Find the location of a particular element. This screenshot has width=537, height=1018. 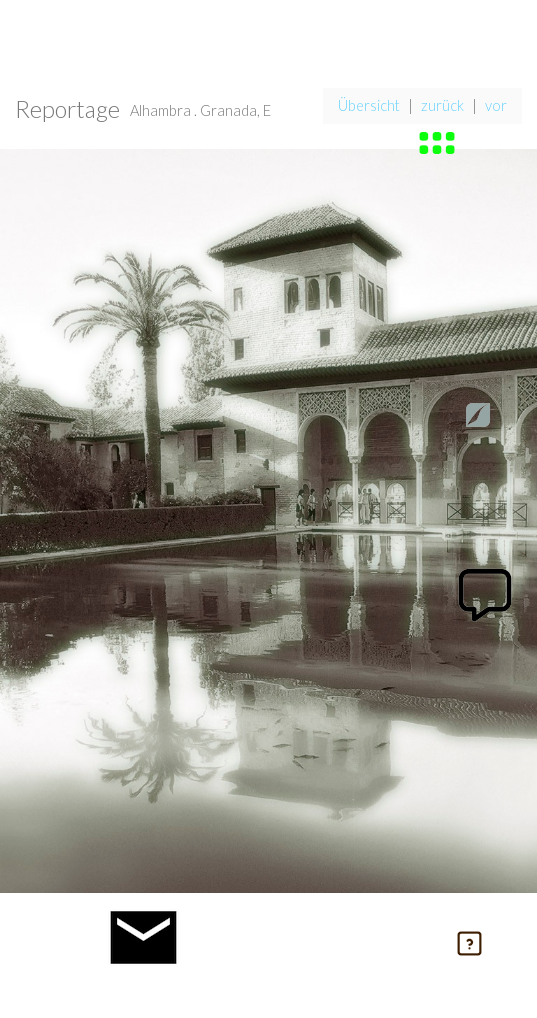

access help or support options is located at coordinates (469, 943).